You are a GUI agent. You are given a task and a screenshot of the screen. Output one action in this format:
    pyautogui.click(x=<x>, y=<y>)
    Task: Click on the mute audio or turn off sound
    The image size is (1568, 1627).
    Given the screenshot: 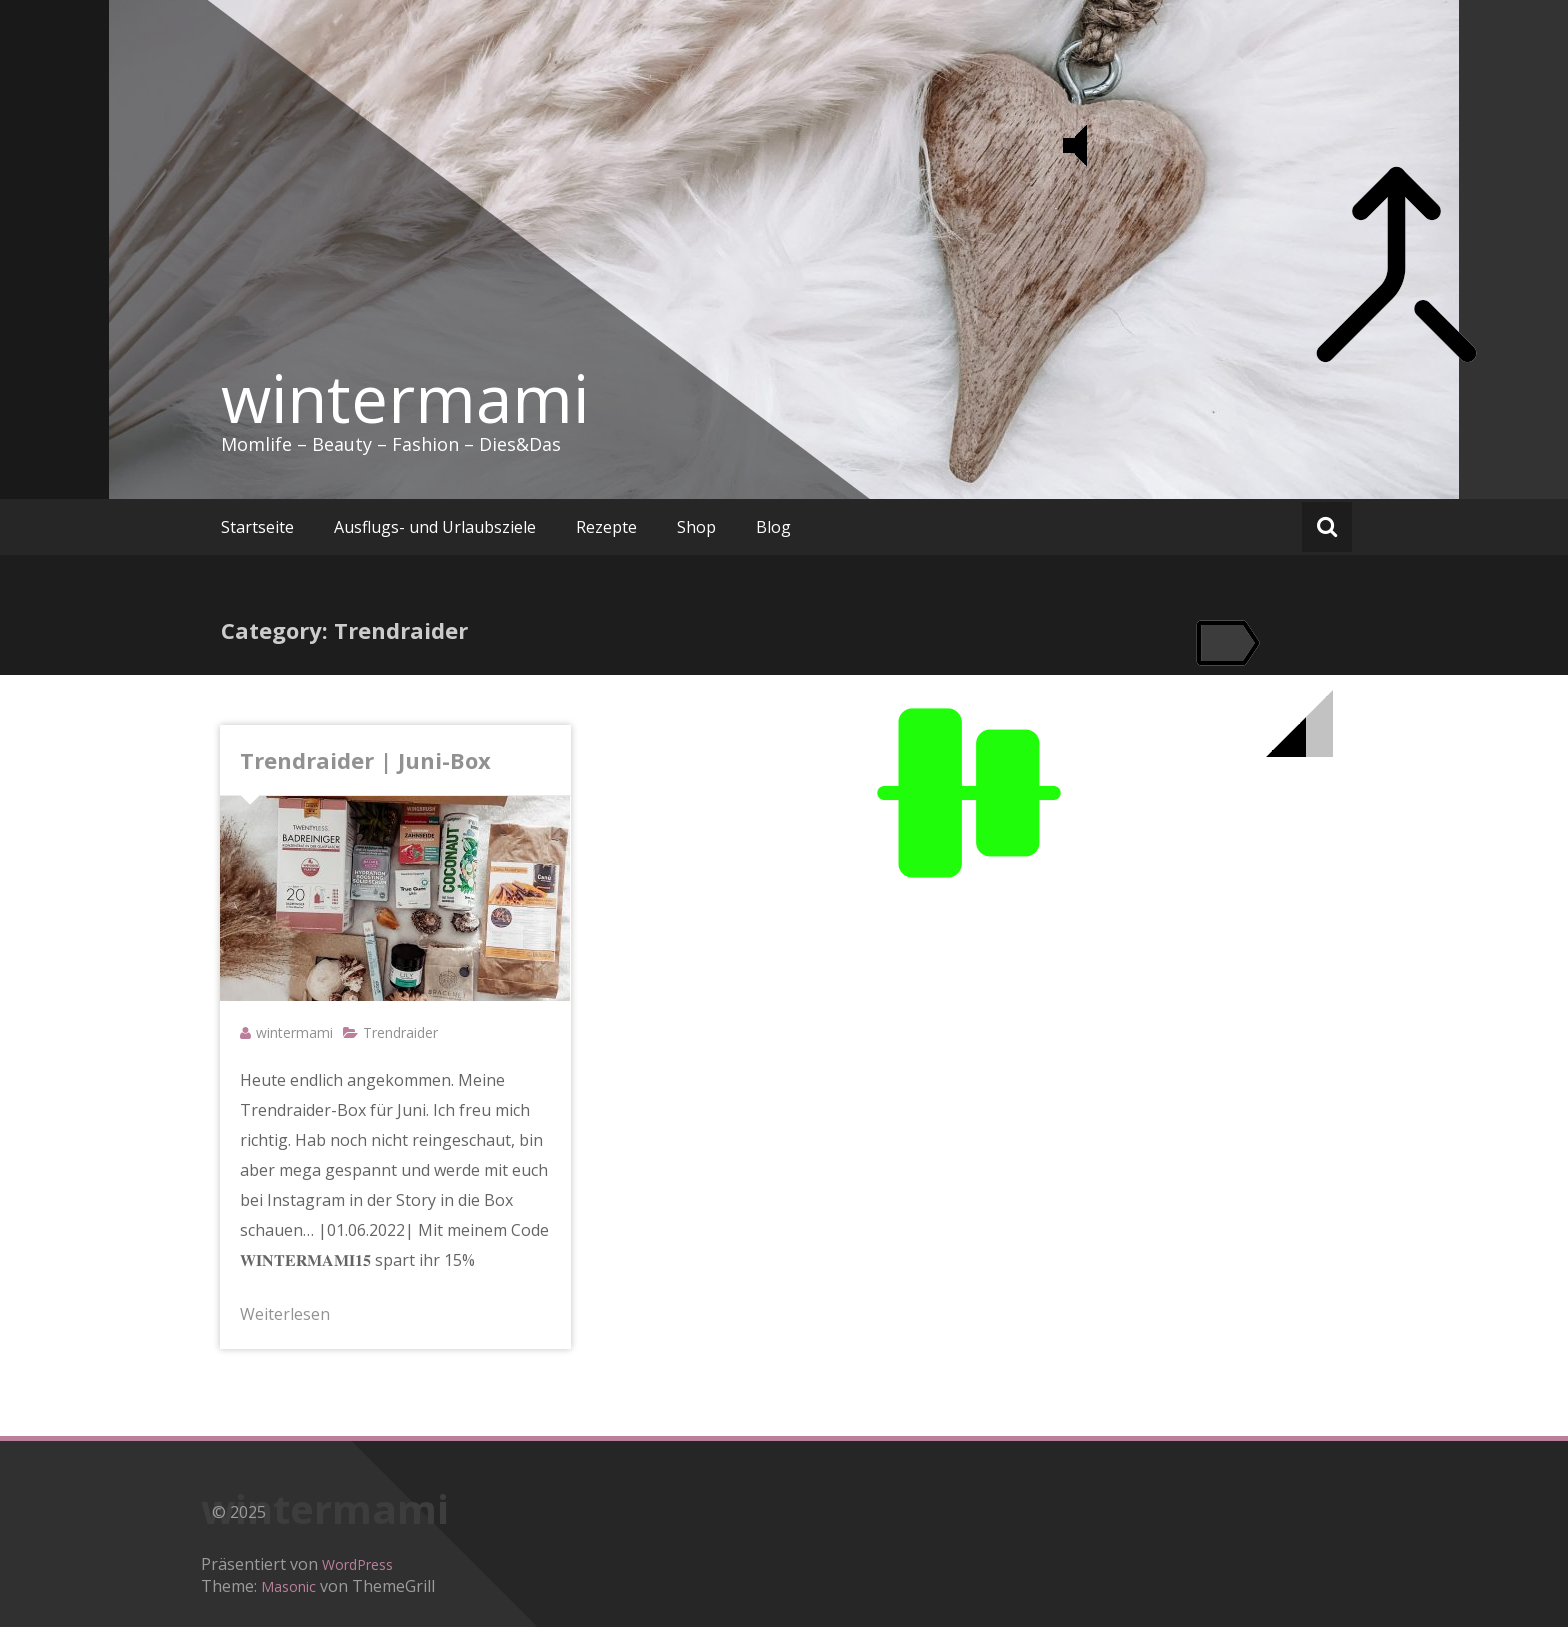 What is the action you would take?
    pyautogui.click(x=1076, y=145)
    